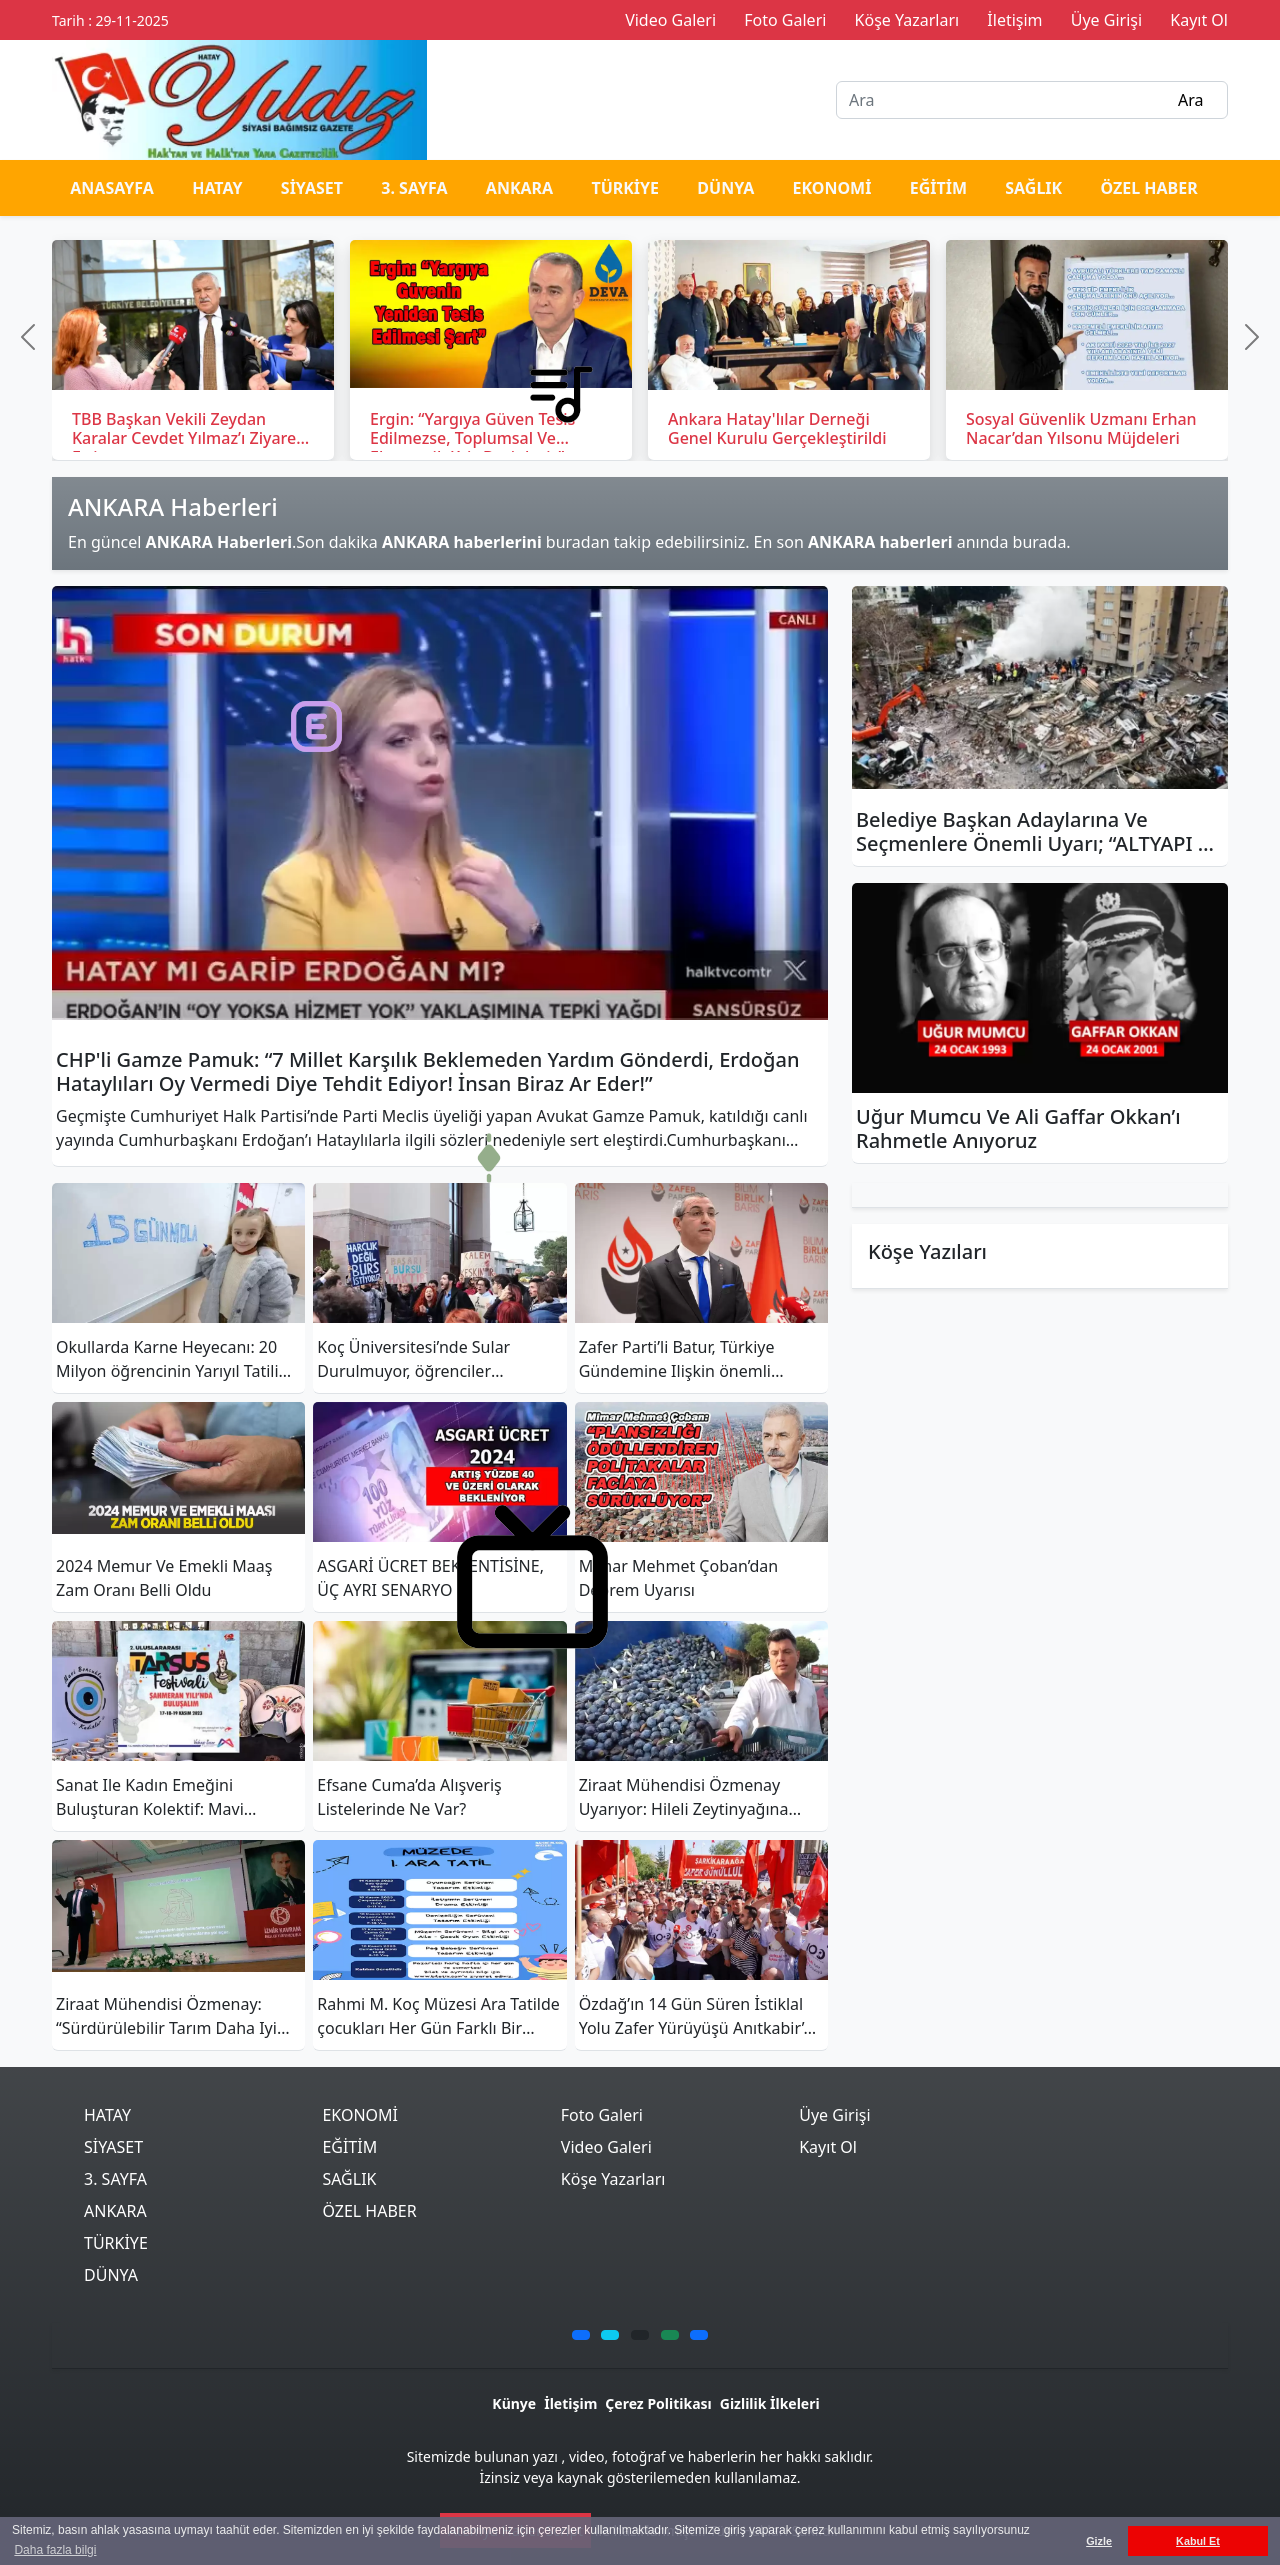 The height and width of the screenshot is (2565, 1280). What do you see at coordinates (316, 726) in the screenshot?
I see `visit etsy store or marketplace` at bounding box center [316, 726].